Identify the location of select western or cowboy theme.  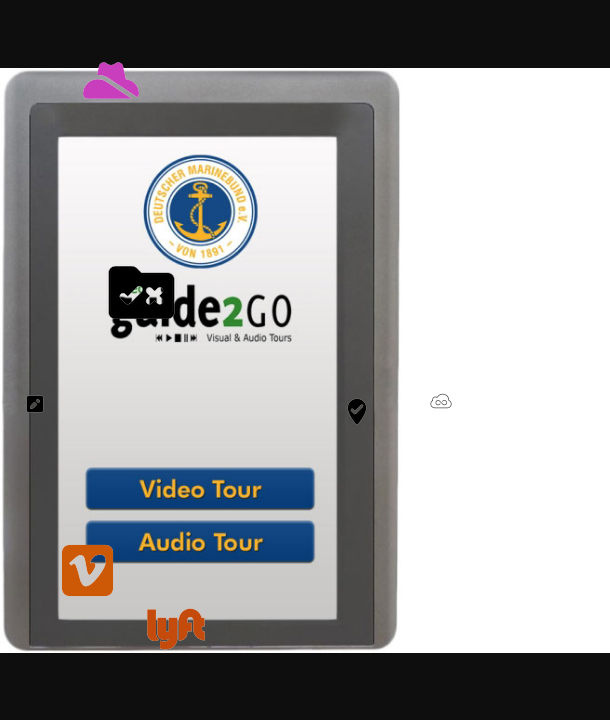
(111, 82).